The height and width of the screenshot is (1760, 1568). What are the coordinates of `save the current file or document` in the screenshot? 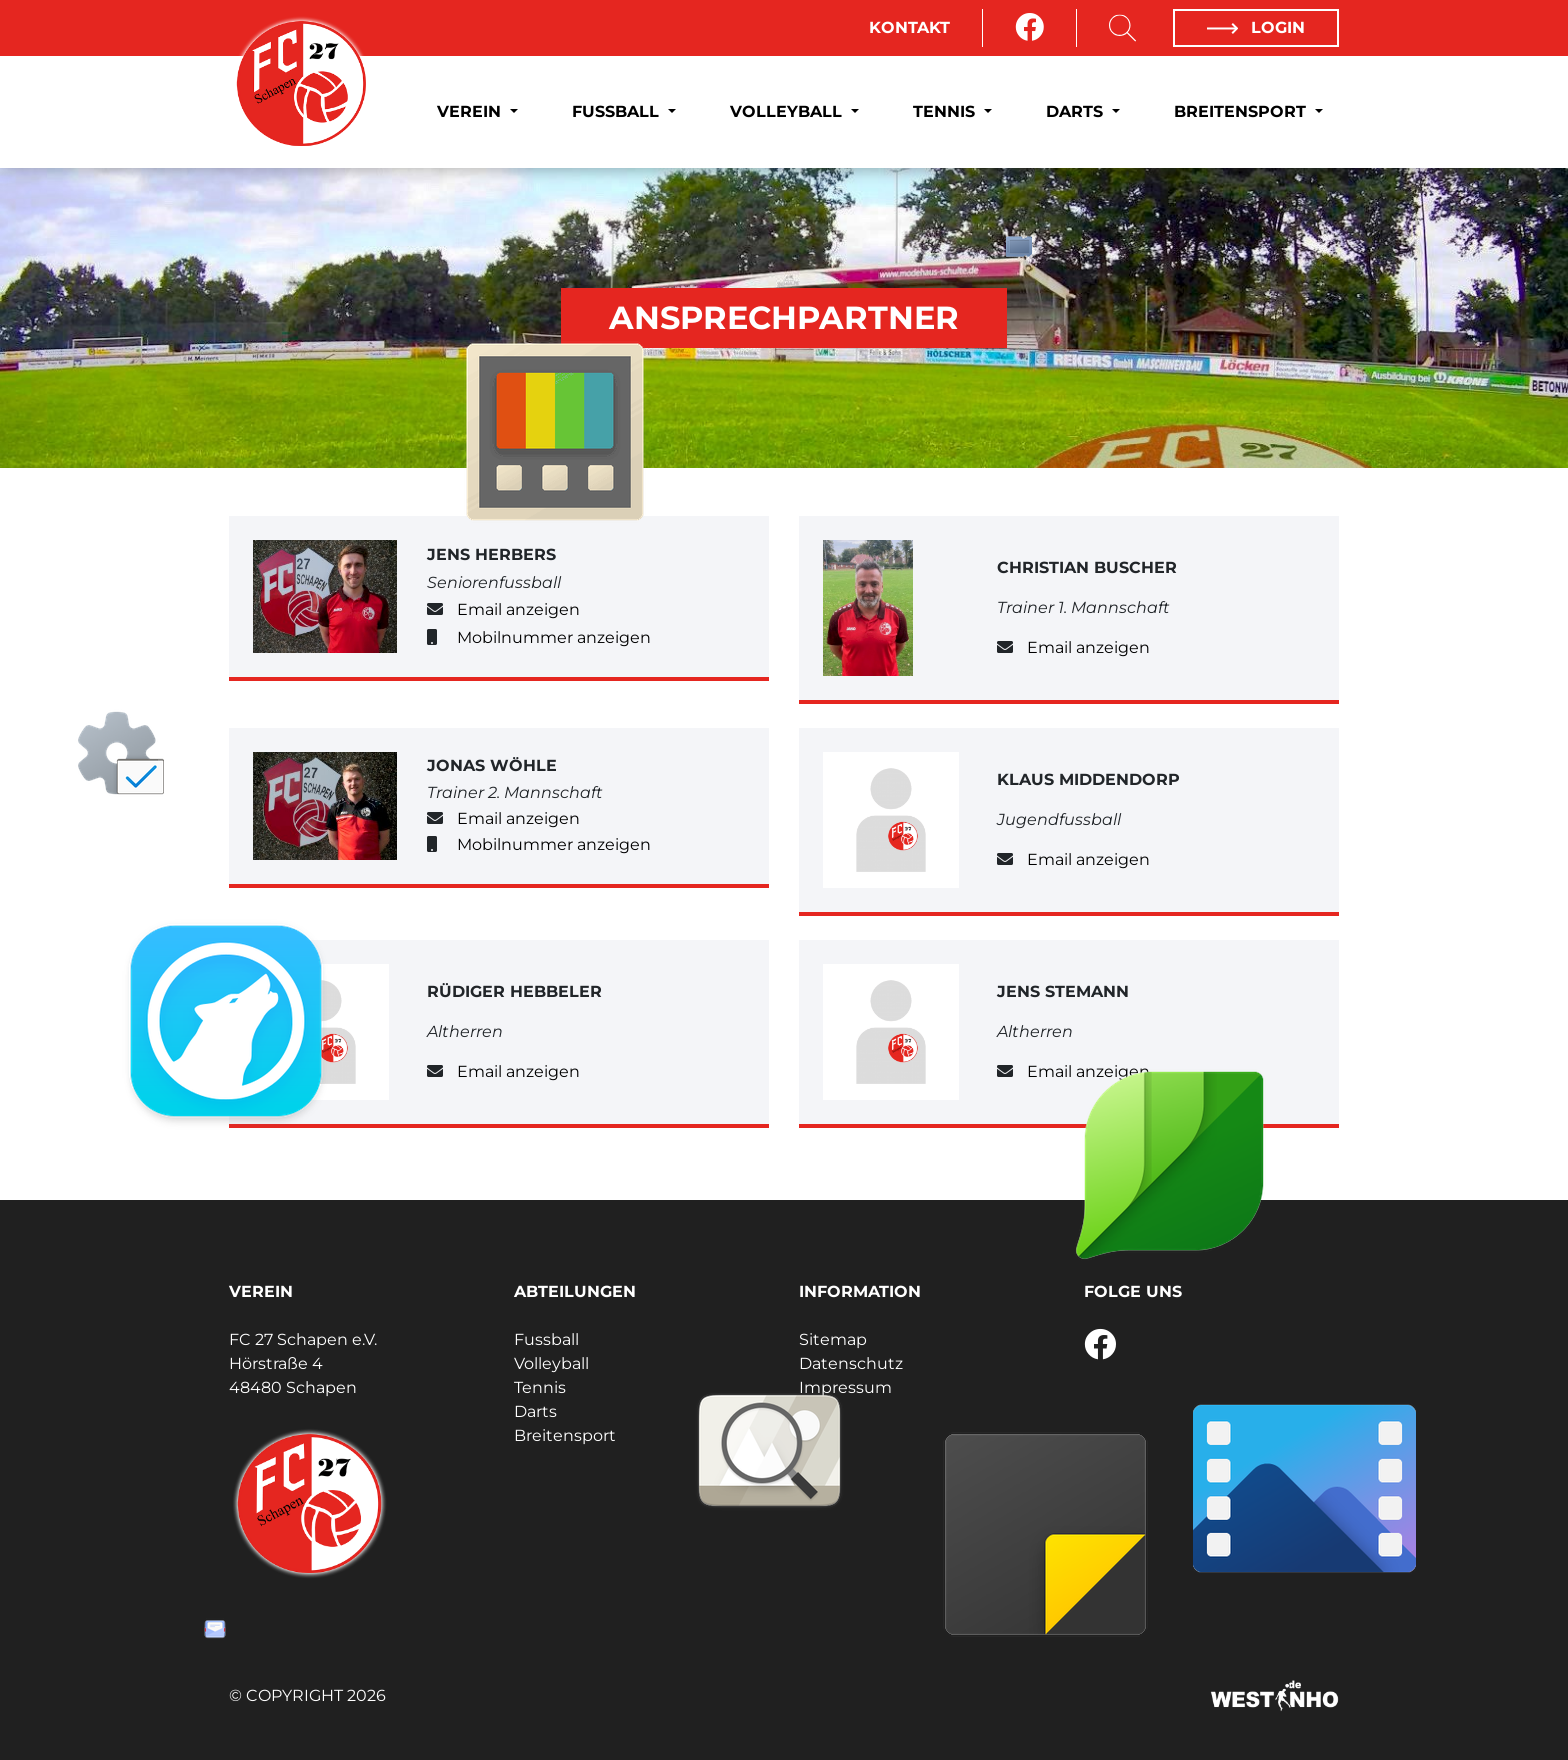 It's located at (1019, 247).